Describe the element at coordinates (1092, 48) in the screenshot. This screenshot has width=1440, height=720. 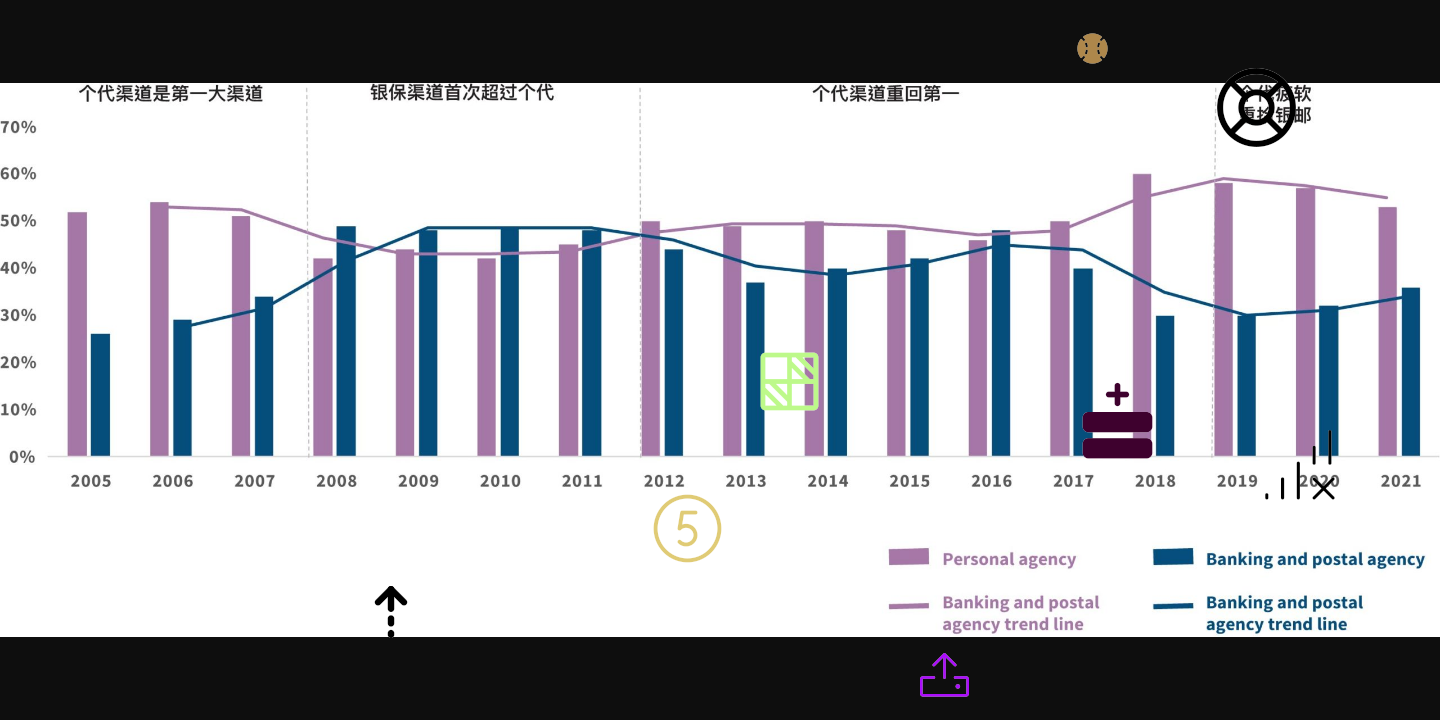
I see `view baseball scores or stats` at that location.